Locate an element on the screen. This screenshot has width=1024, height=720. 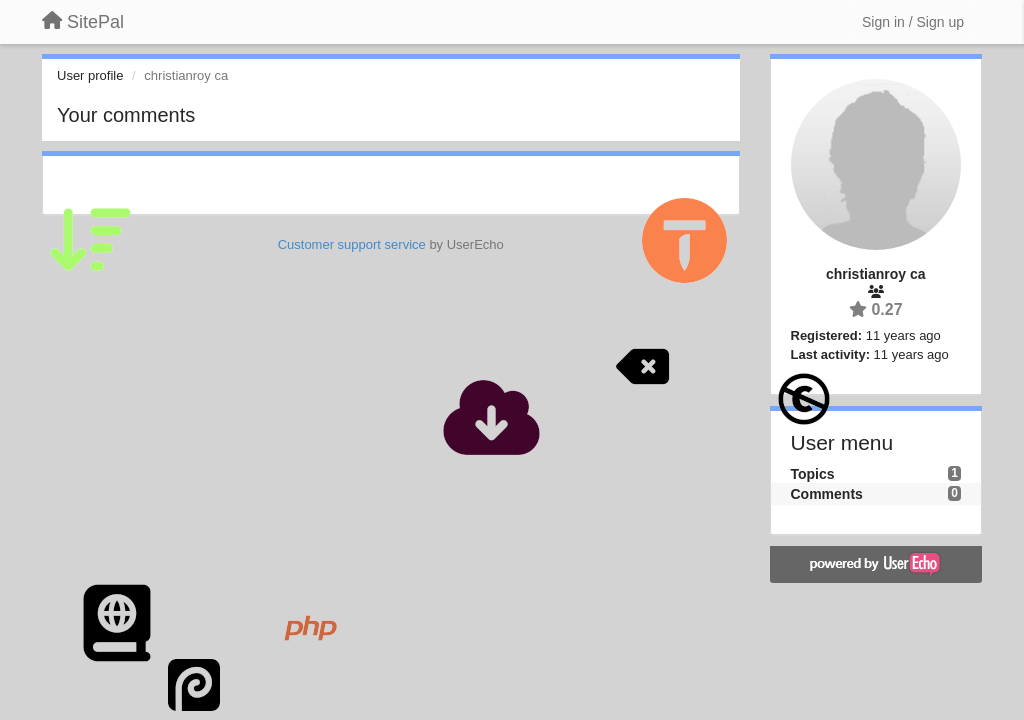
open Photopea image editor is located at coordinates (194, 685).